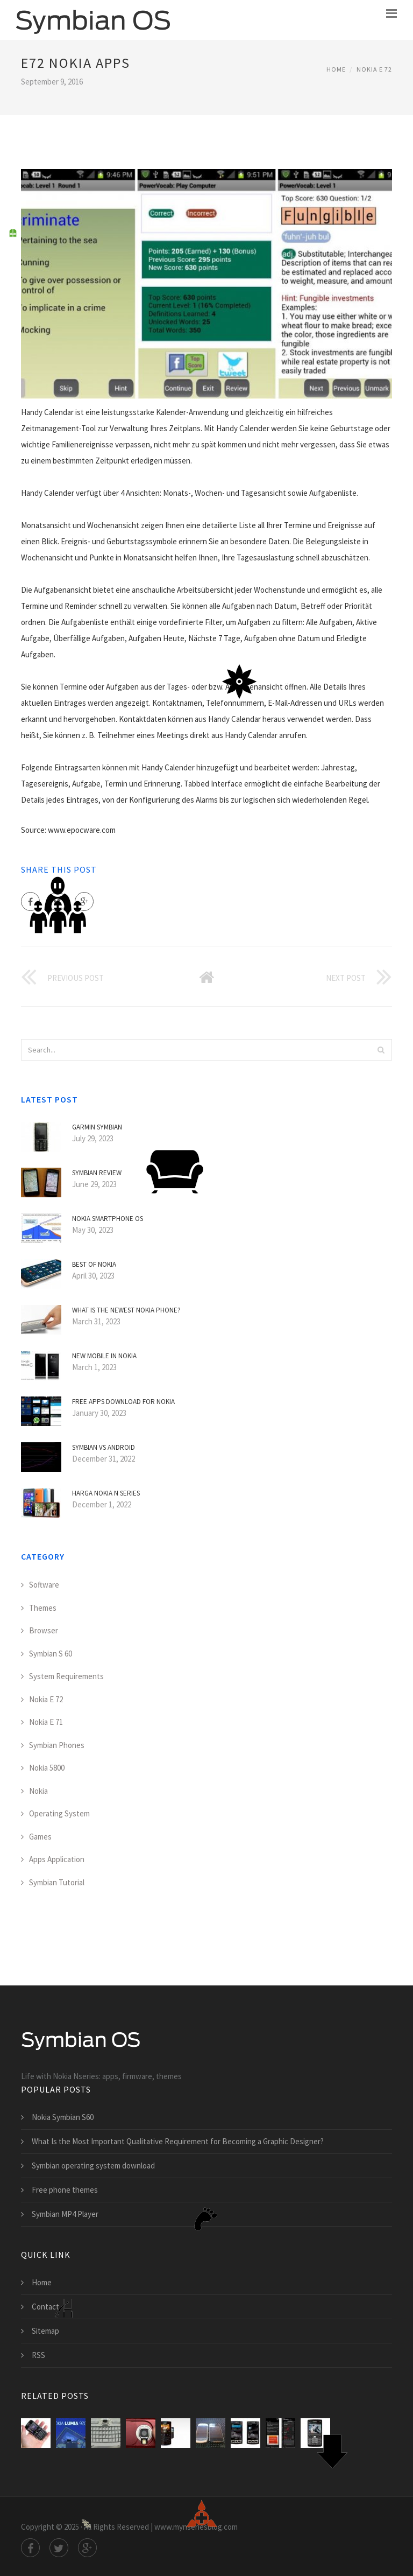 The image size is (413, 2576). What do you see at coordinates (13, 233) in the screenshot?
I see `a locked or inaccessible area in a game` at bounding box center [13, 233].